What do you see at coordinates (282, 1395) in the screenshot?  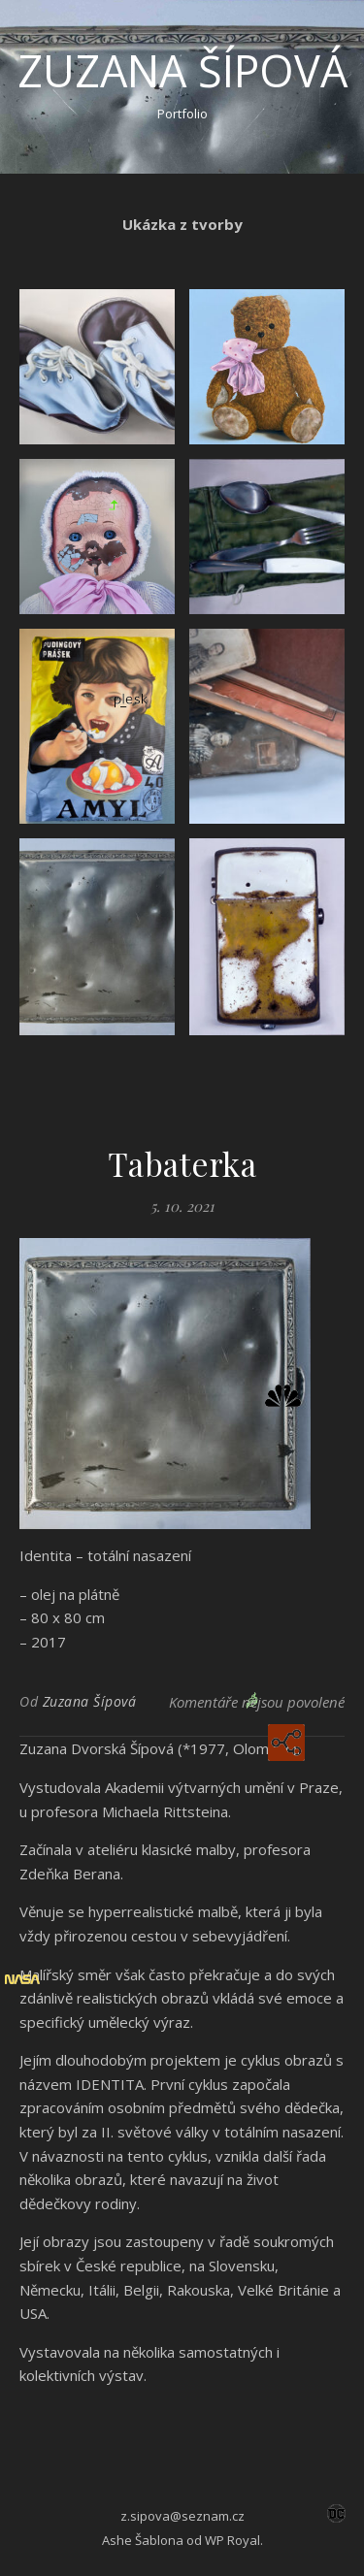 I see `NBC network branding or logo` at bounding box center [282, 1395].